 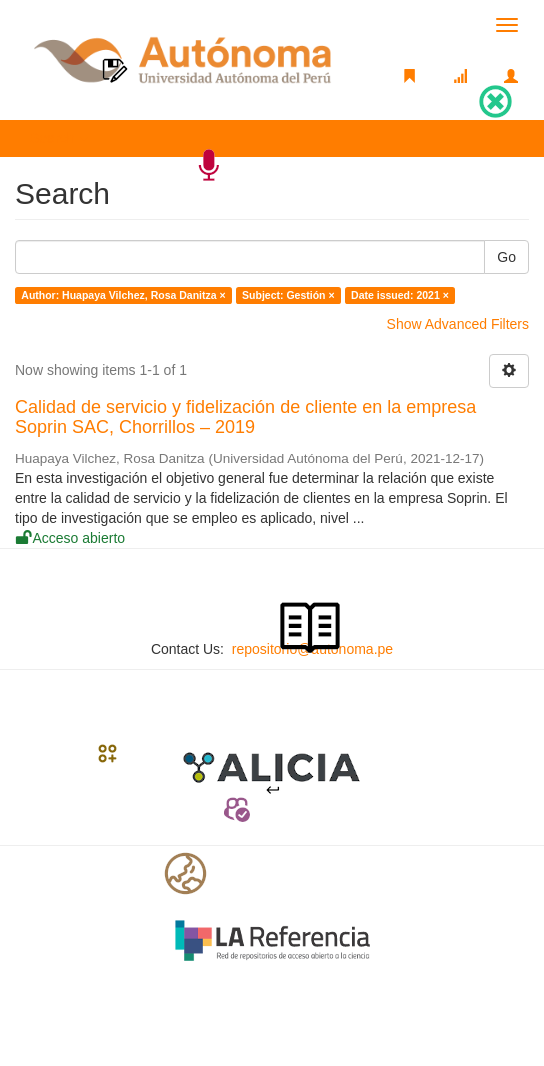 I want to click on submit or confirm text input, so click(x=273, y=790).